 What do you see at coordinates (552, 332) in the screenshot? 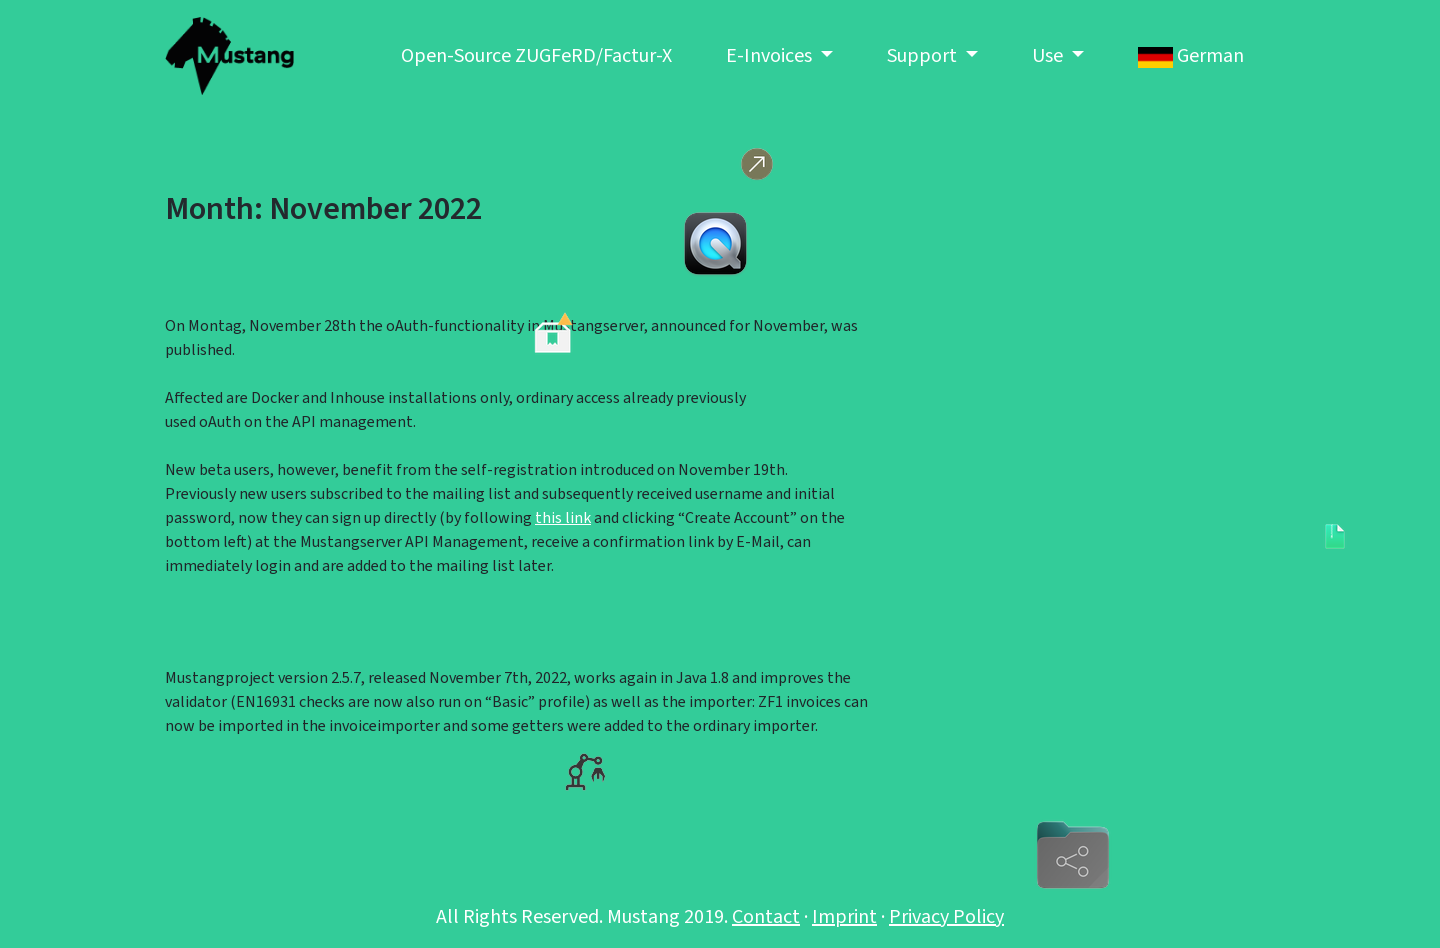
I see `indicates important software updates are available` at bounding box center [552, 332].